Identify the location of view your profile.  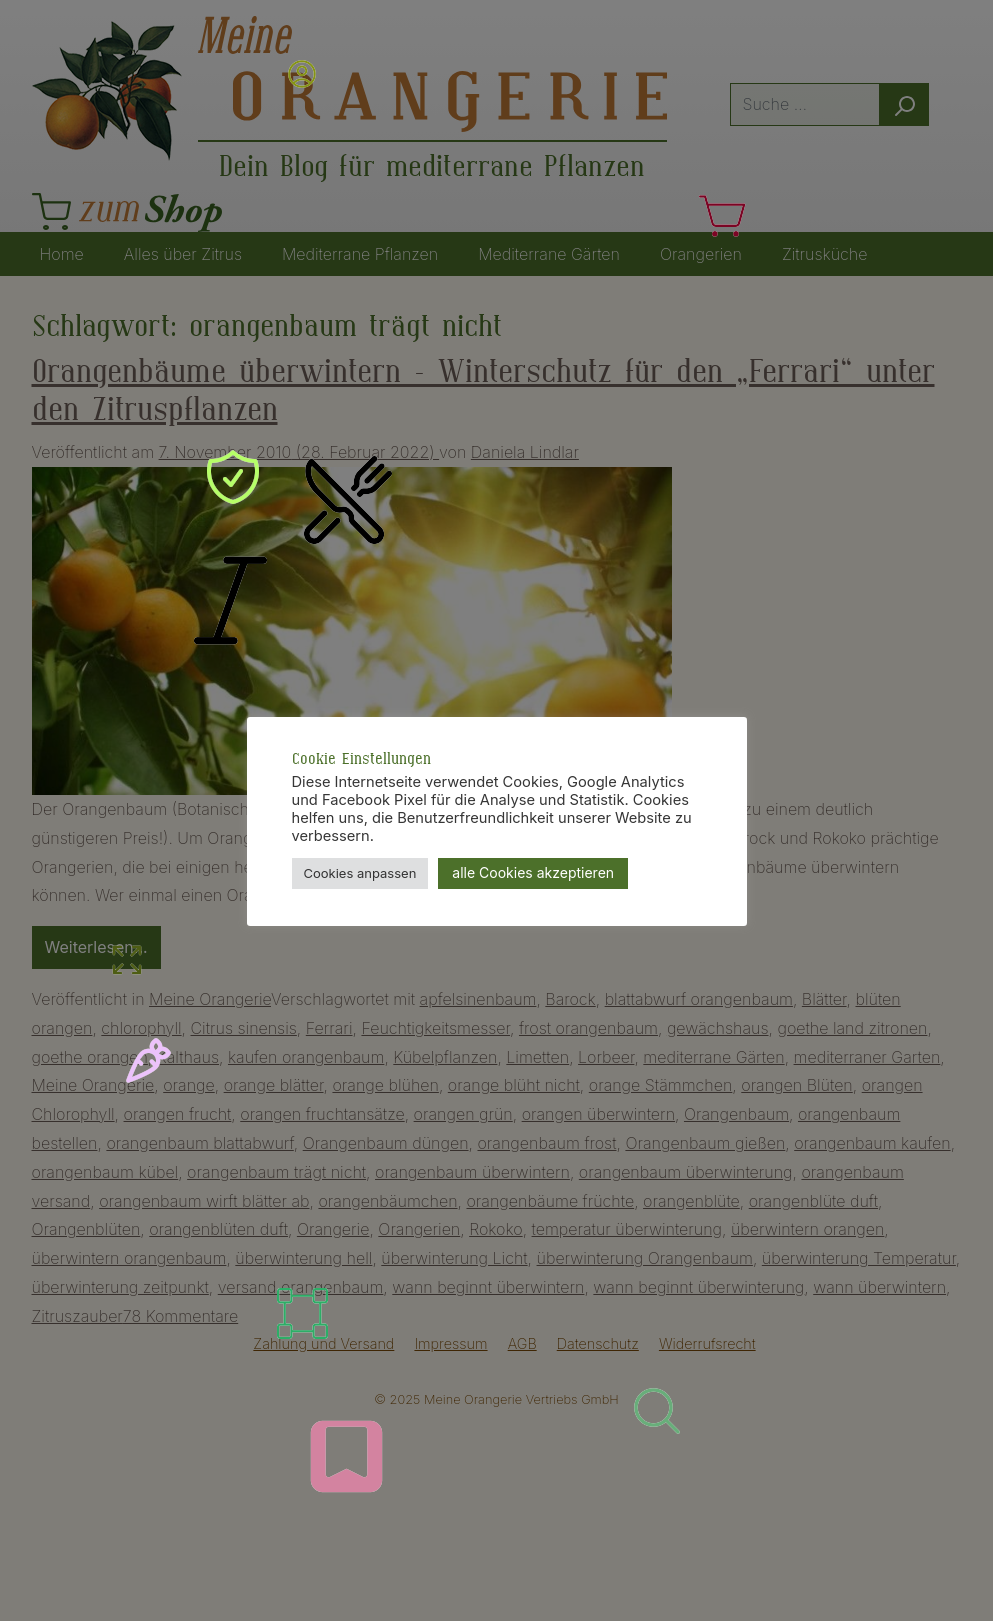
(302, 74).